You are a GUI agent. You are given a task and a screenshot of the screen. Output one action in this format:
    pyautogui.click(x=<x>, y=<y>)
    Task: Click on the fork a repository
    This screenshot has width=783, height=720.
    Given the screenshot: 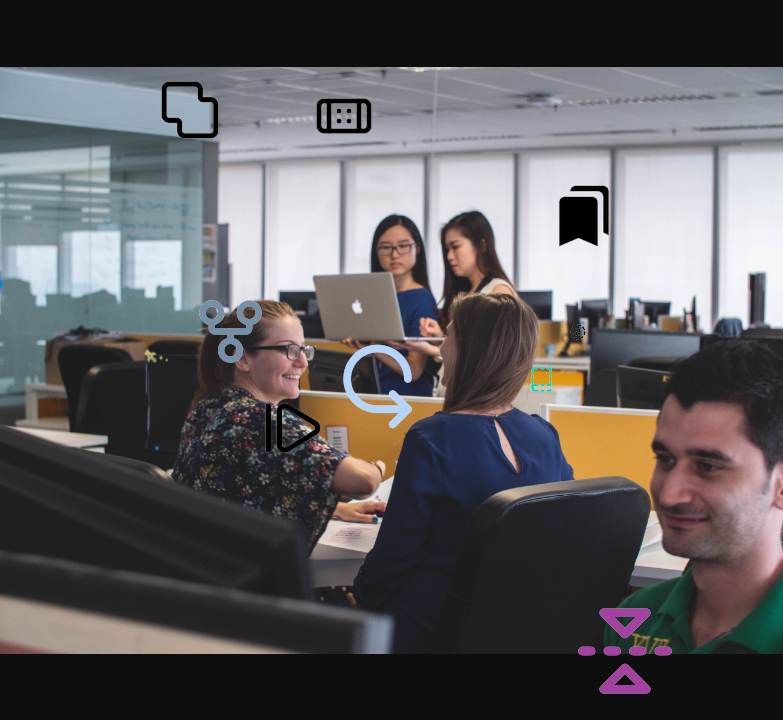 What is the action you would take?
    pyautogui.click(x=230, y=331)
    